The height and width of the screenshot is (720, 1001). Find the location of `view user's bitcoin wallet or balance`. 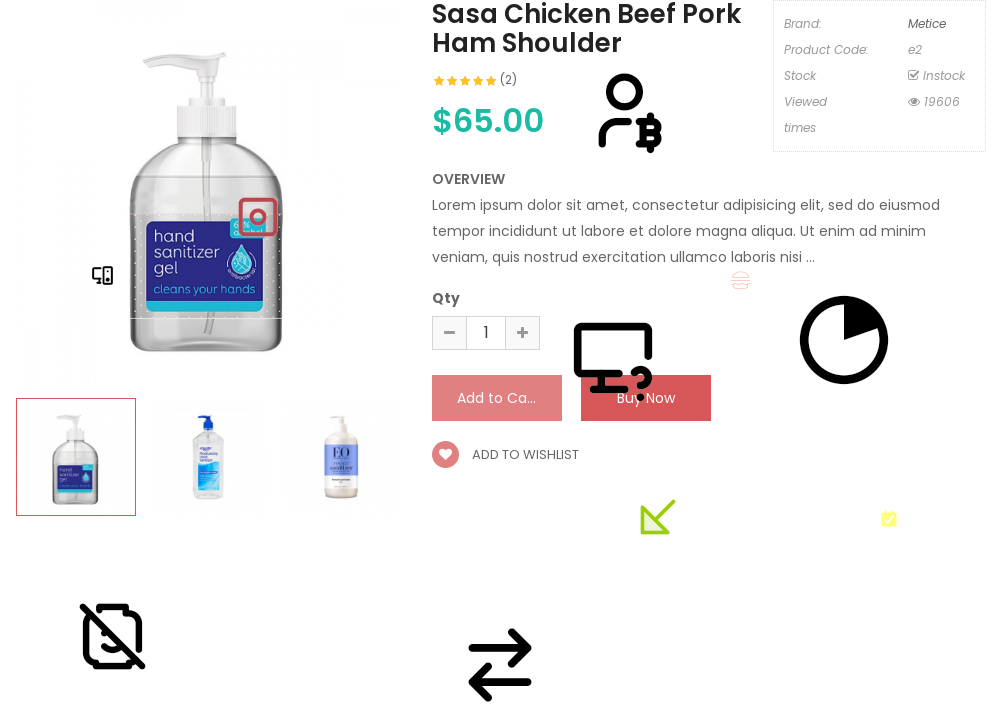

view user's bitcoin wallet or balance is located at coordinates (624, 110).